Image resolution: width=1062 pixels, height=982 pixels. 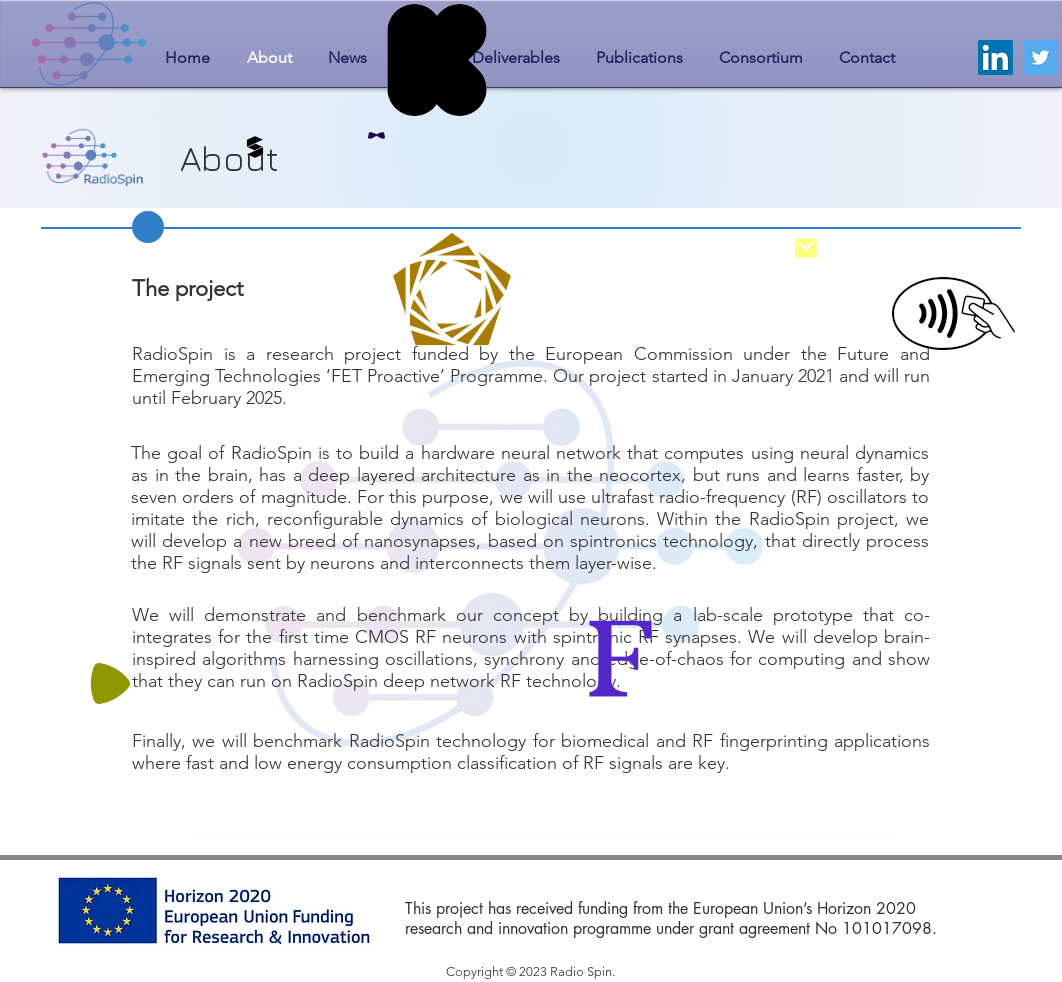 I want to click on open Kickstarter app, so click(x=437, y=60).